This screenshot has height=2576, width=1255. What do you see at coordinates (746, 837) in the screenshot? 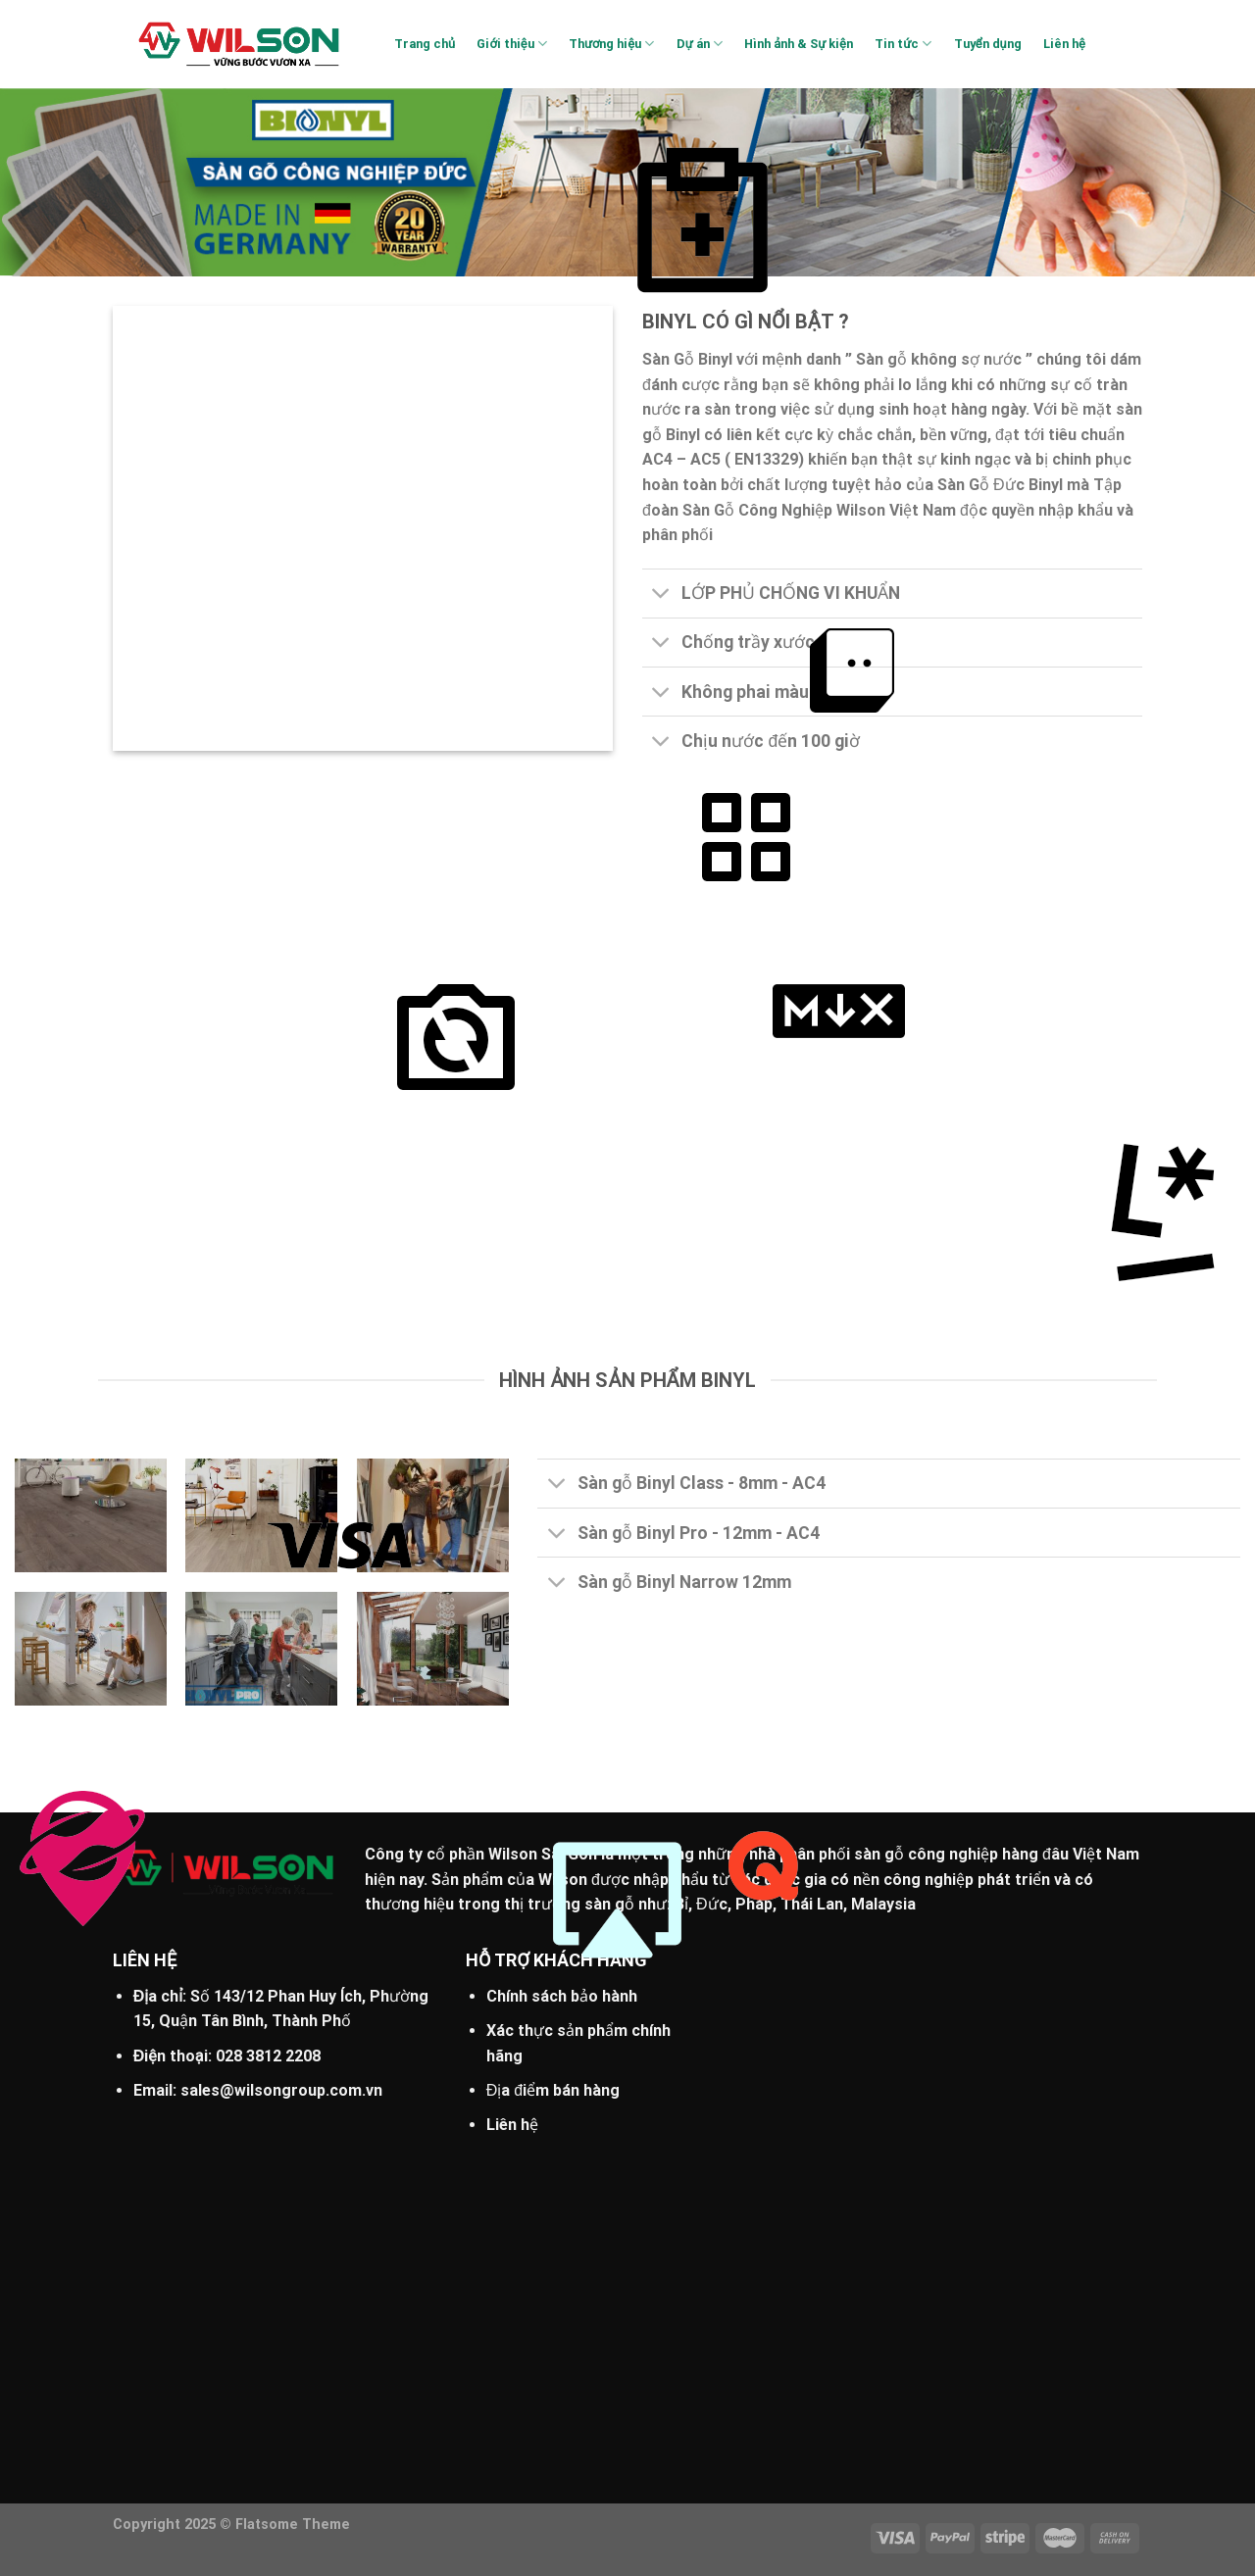
I see `access app grid or menu` at bounding box center [746, 837].